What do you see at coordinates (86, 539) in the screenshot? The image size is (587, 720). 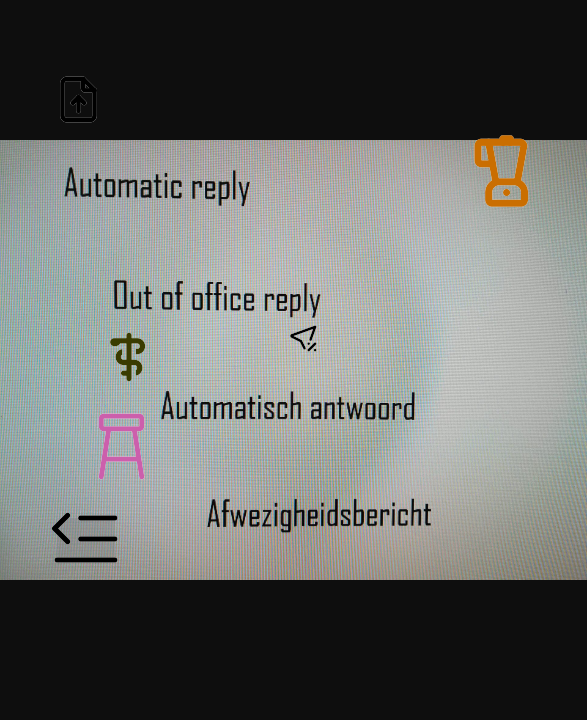 I see `decrease text indentation` at bounding box center [86, 539].